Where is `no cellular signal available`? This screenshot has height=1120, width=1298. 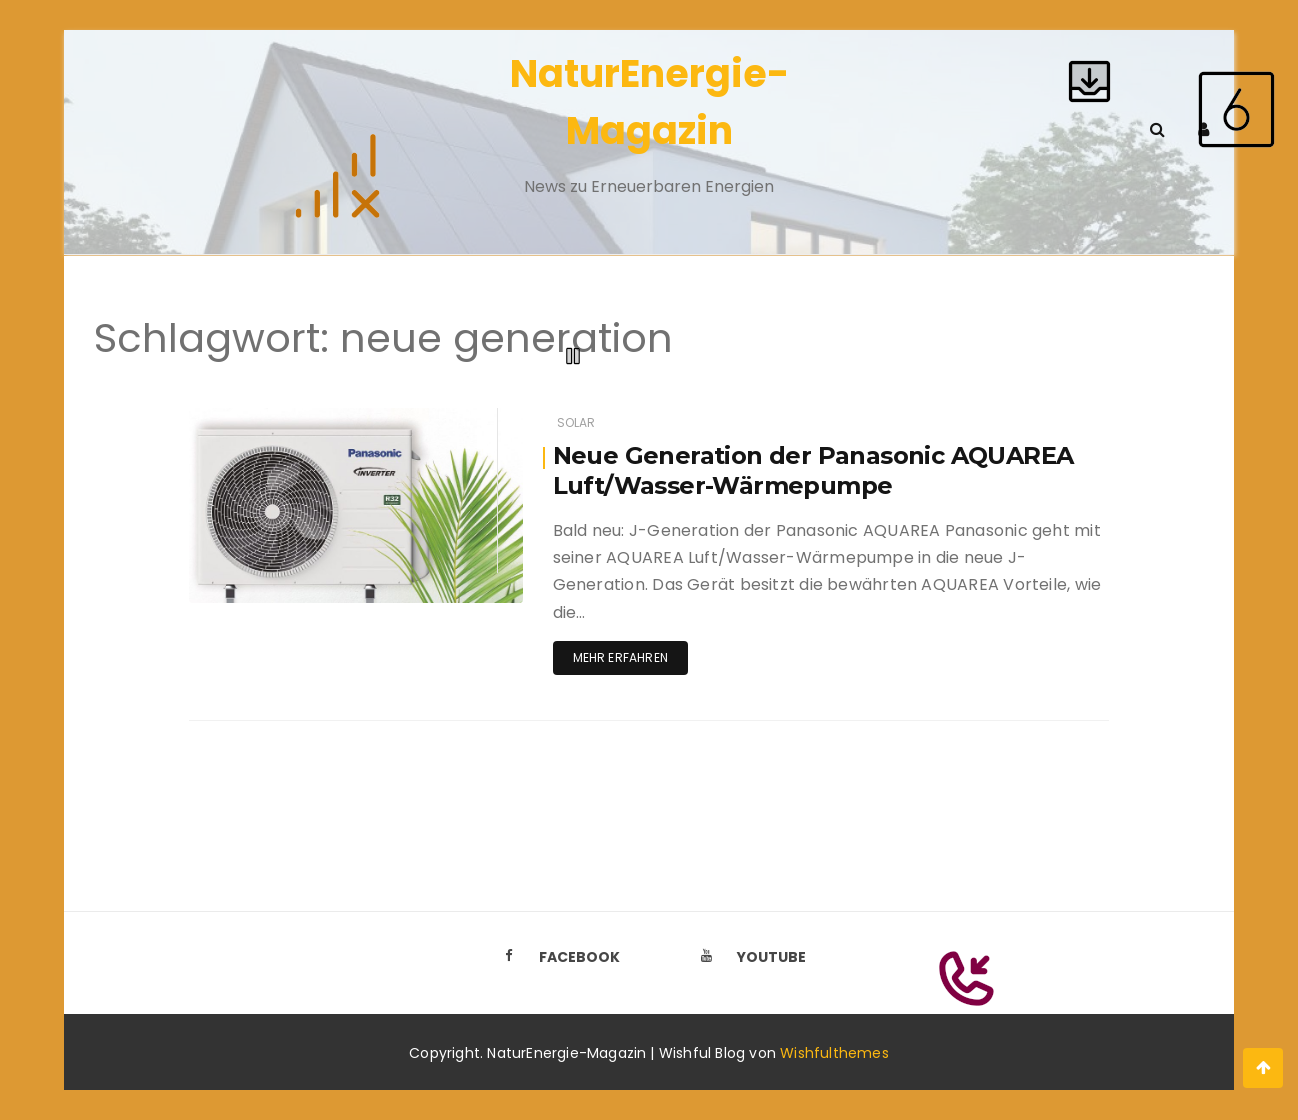
no cellular signal available is located at coordinates (339, 181).